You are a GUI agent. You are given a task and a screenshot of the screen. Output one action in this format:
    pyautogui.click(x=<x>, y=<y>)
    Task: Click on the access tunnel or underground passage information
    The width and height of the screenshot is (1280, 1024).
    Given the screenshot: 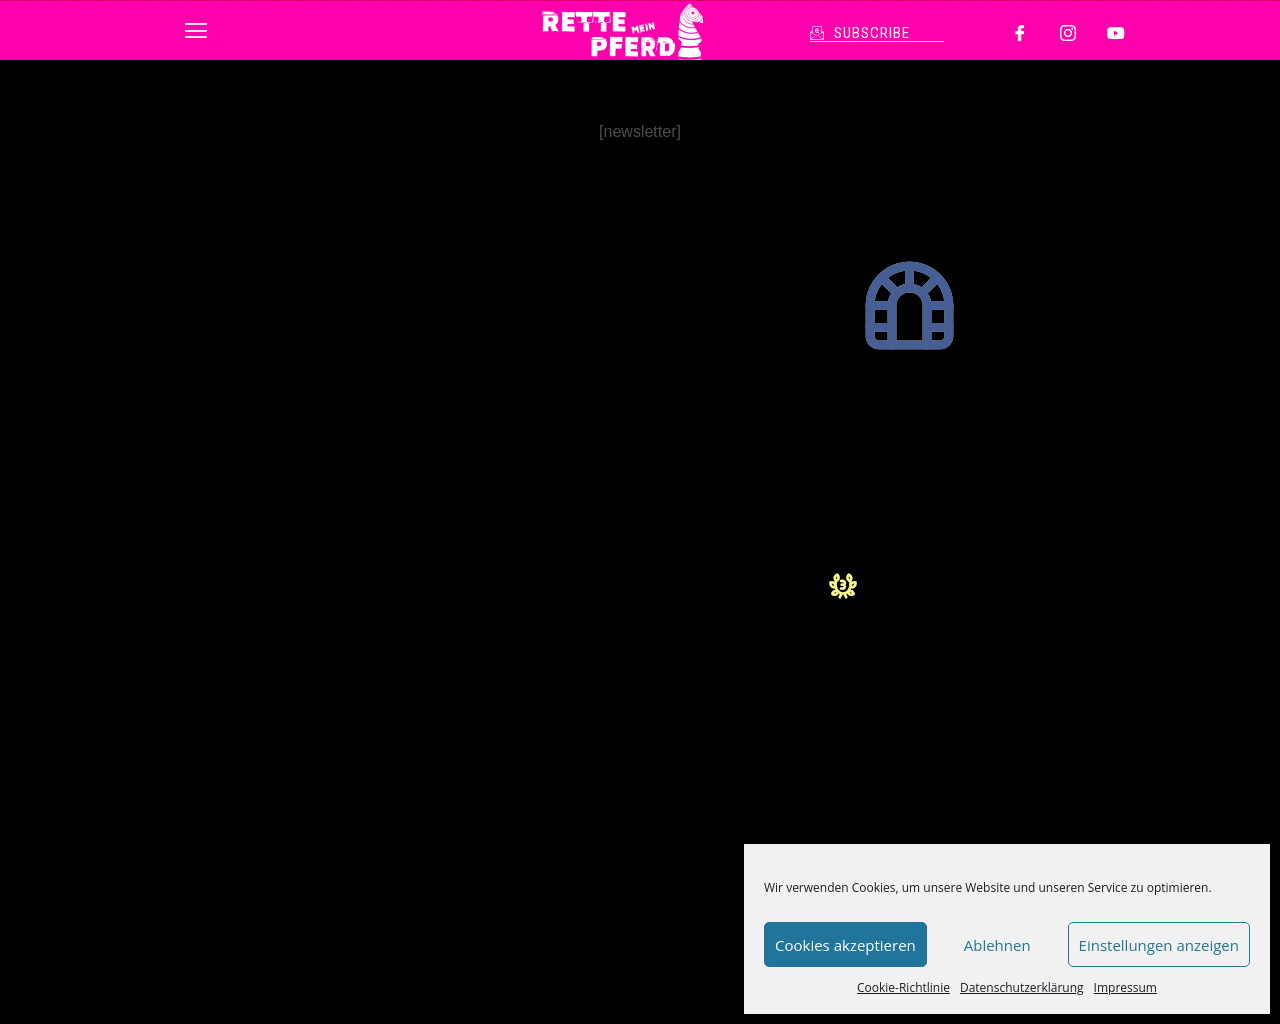 What is the action you would take?
    pyautogui.click(x=909, y=305)
    